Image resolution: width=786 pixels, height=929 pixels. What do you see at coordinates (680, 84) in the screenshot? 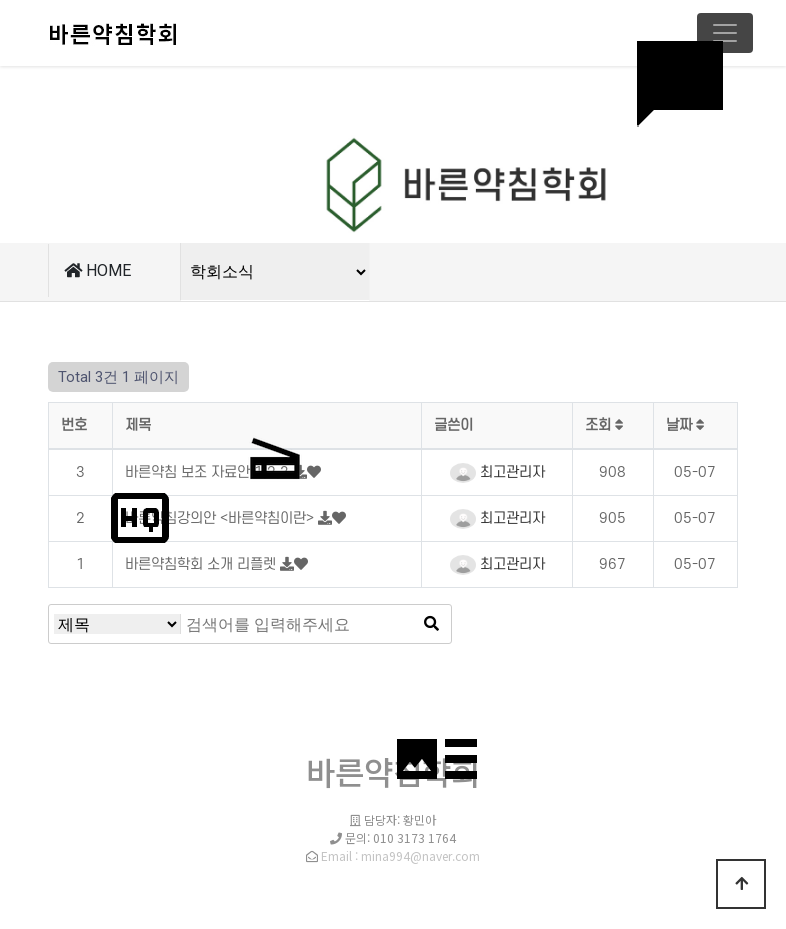
I see `open a chat or messaging feature` at bounding box center [680, 84].